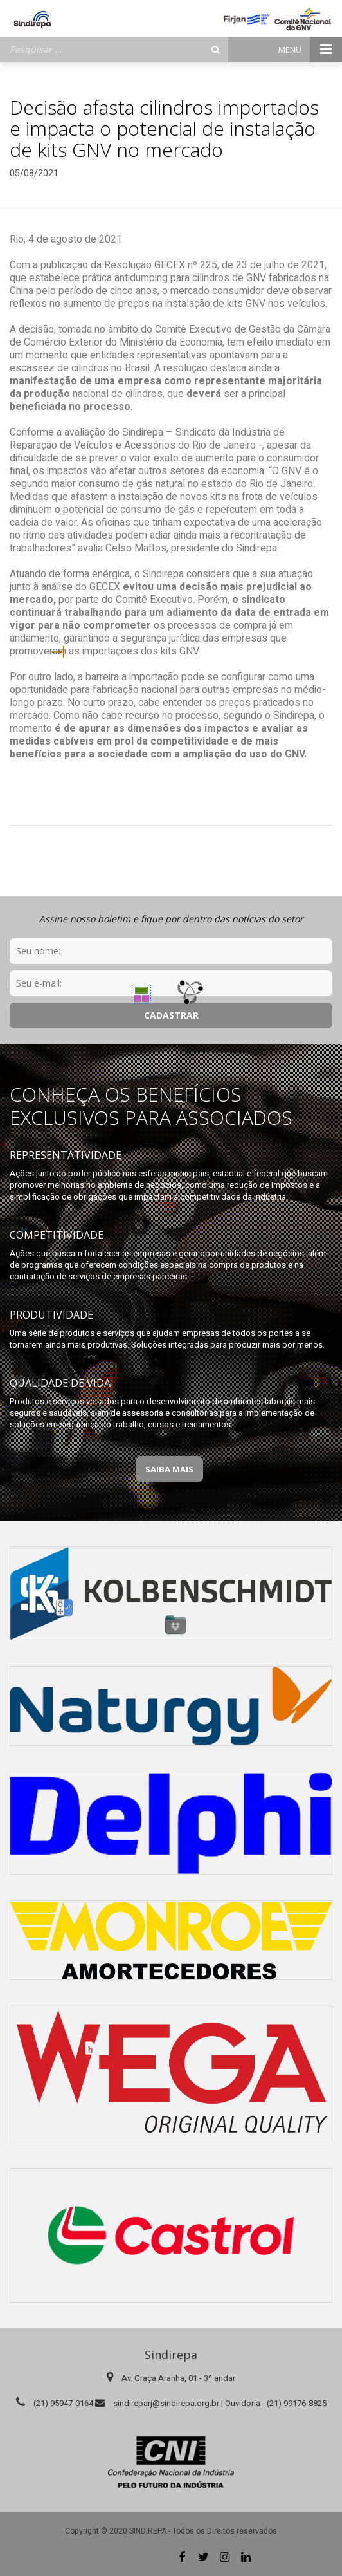  What do you see at coordinates (57, 652) in the screenshot?
I see `skip to the last item in a list or queue` at bounding box center [57, 652].